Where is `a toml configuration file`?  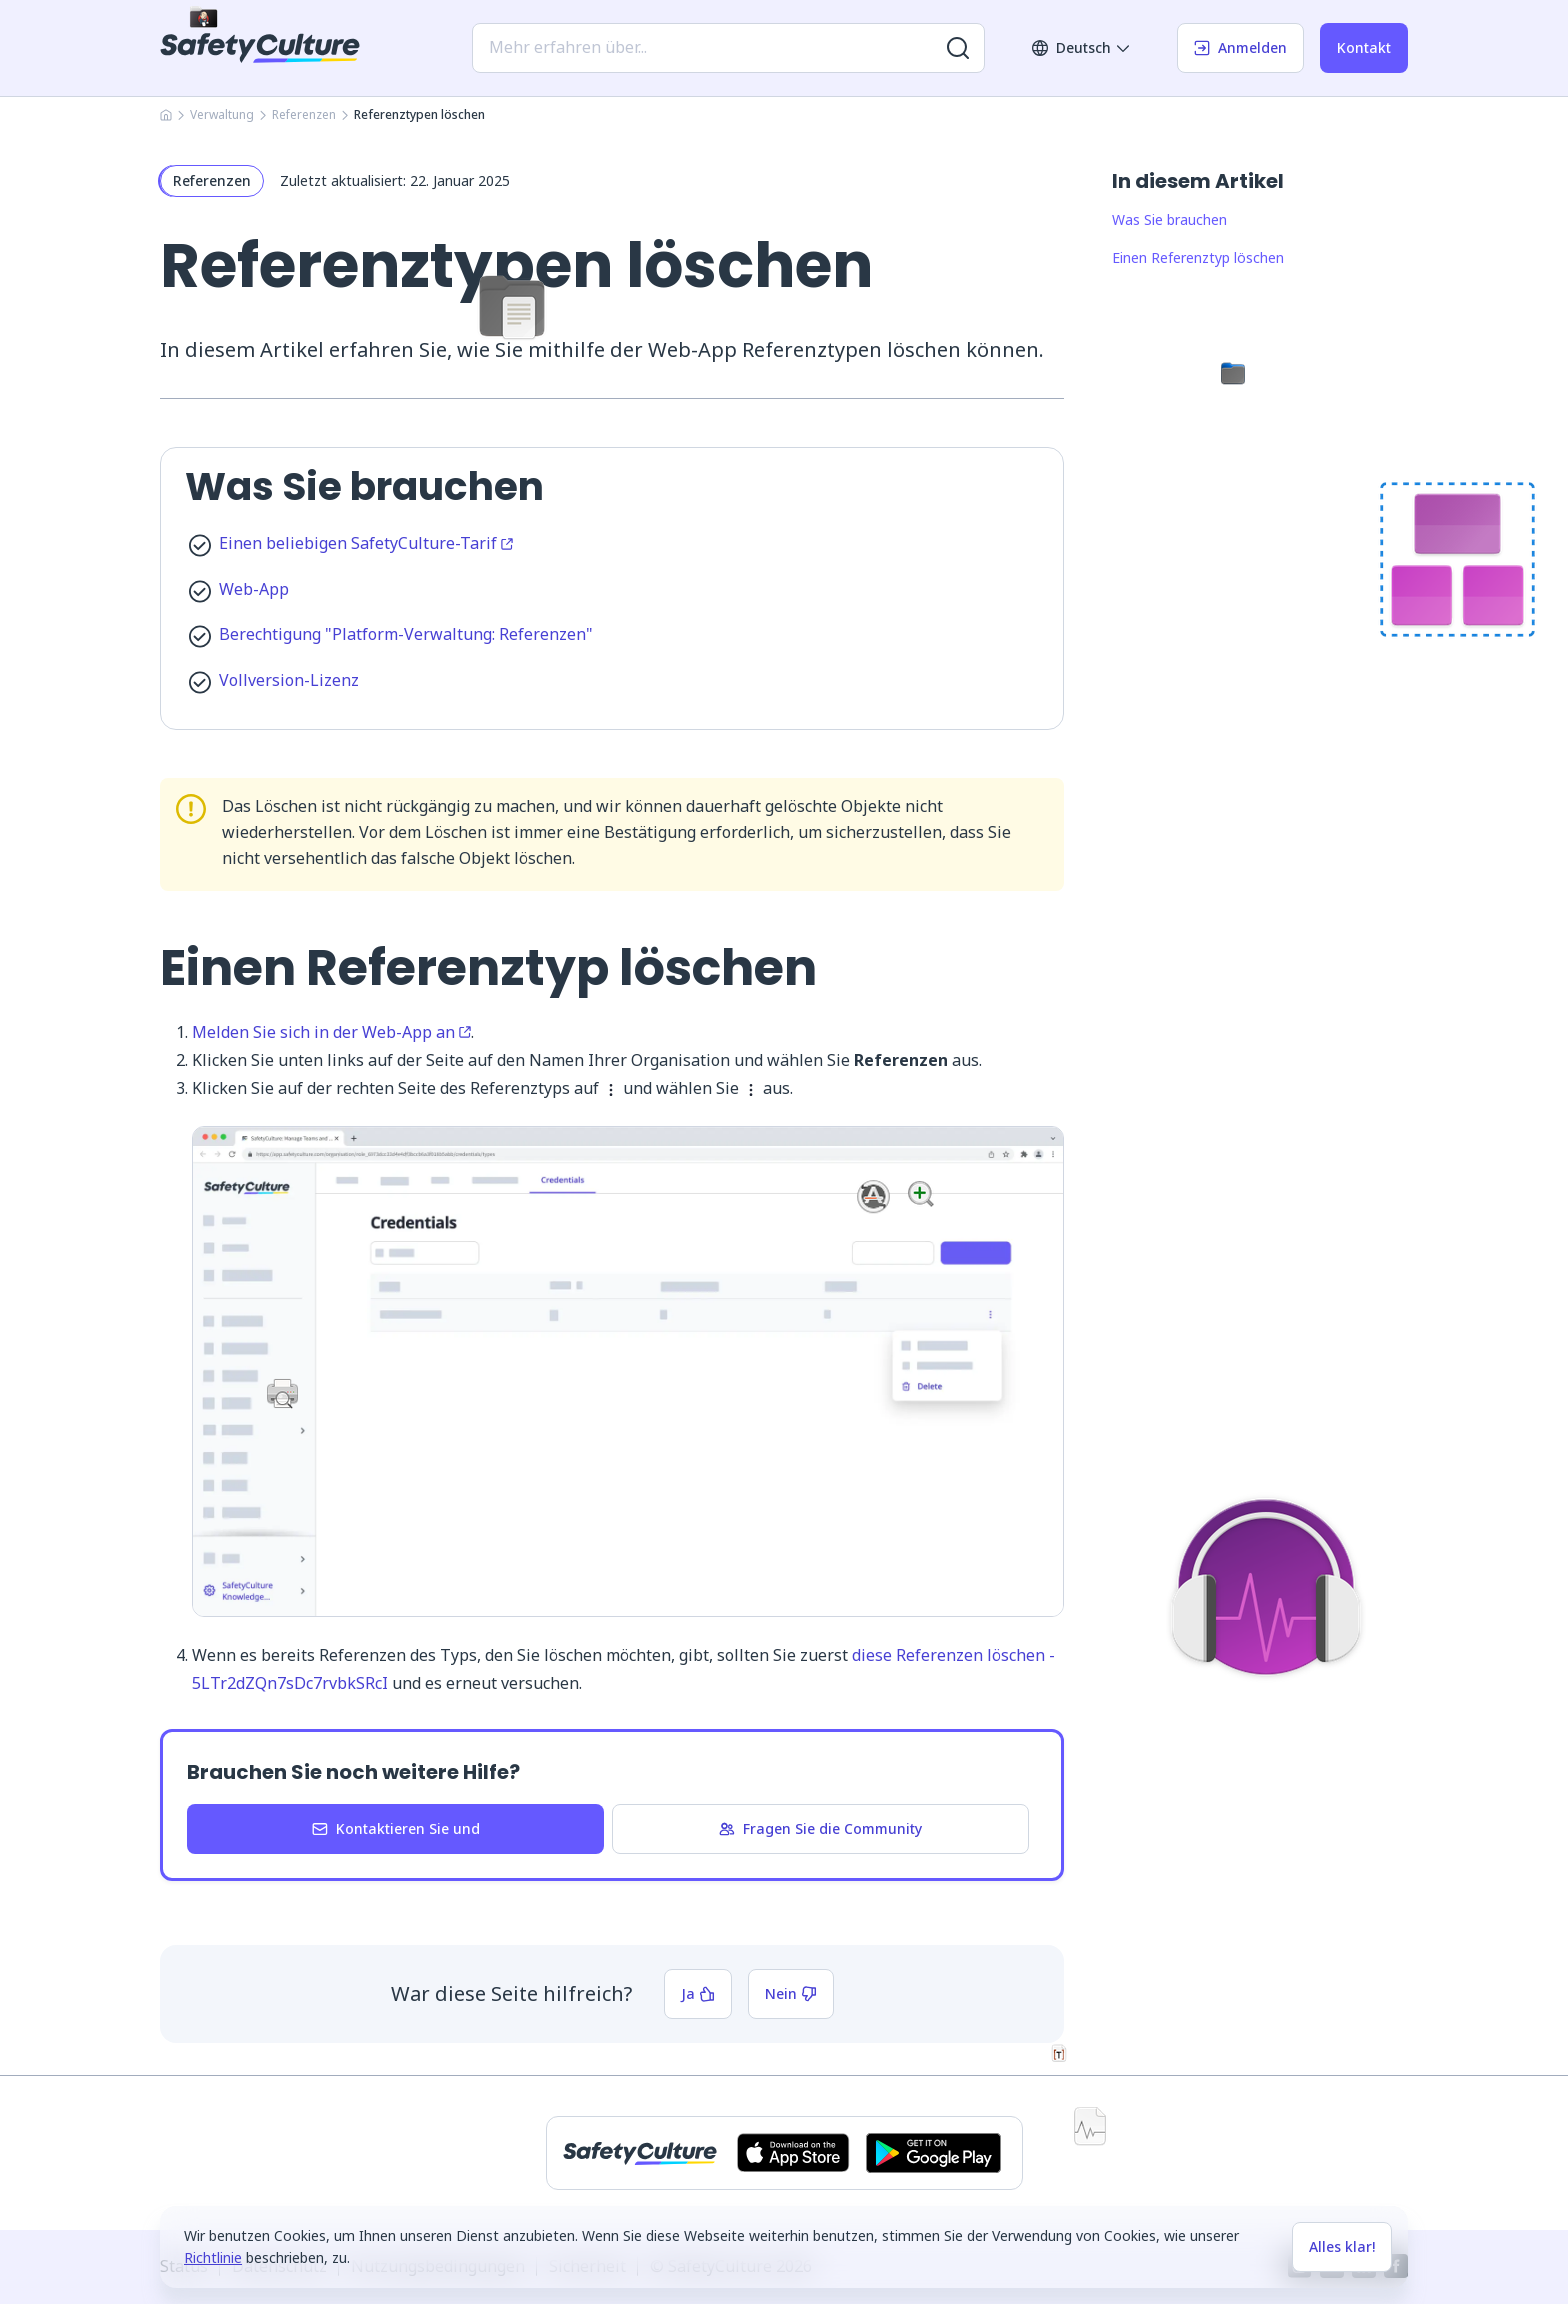 a toml configuration file is located at coordinates (1059, 2053).